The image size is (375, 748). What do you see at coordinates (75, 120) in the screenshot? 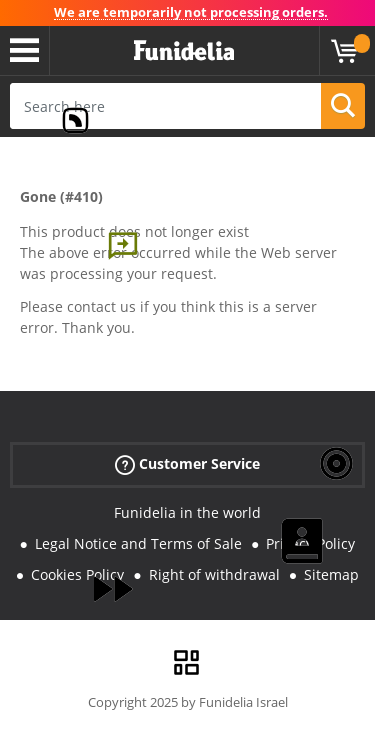
I see `open spectrum app` at bounding box center [75, 120].